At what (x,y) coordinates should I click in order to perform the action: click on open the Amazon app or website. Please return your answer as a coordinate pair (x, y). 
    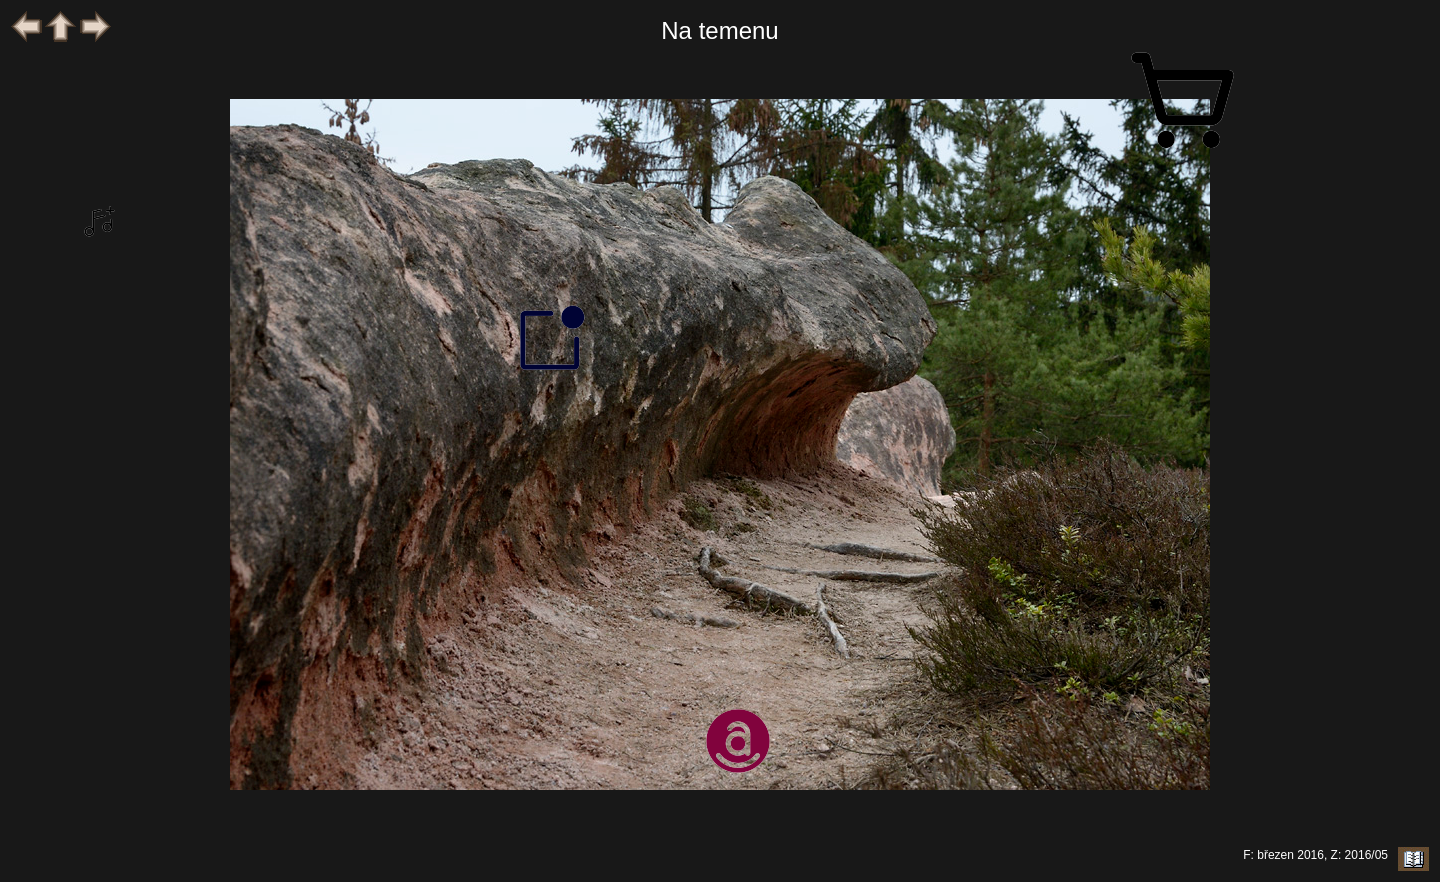
    Looking at the image, I should click on (738, 741).